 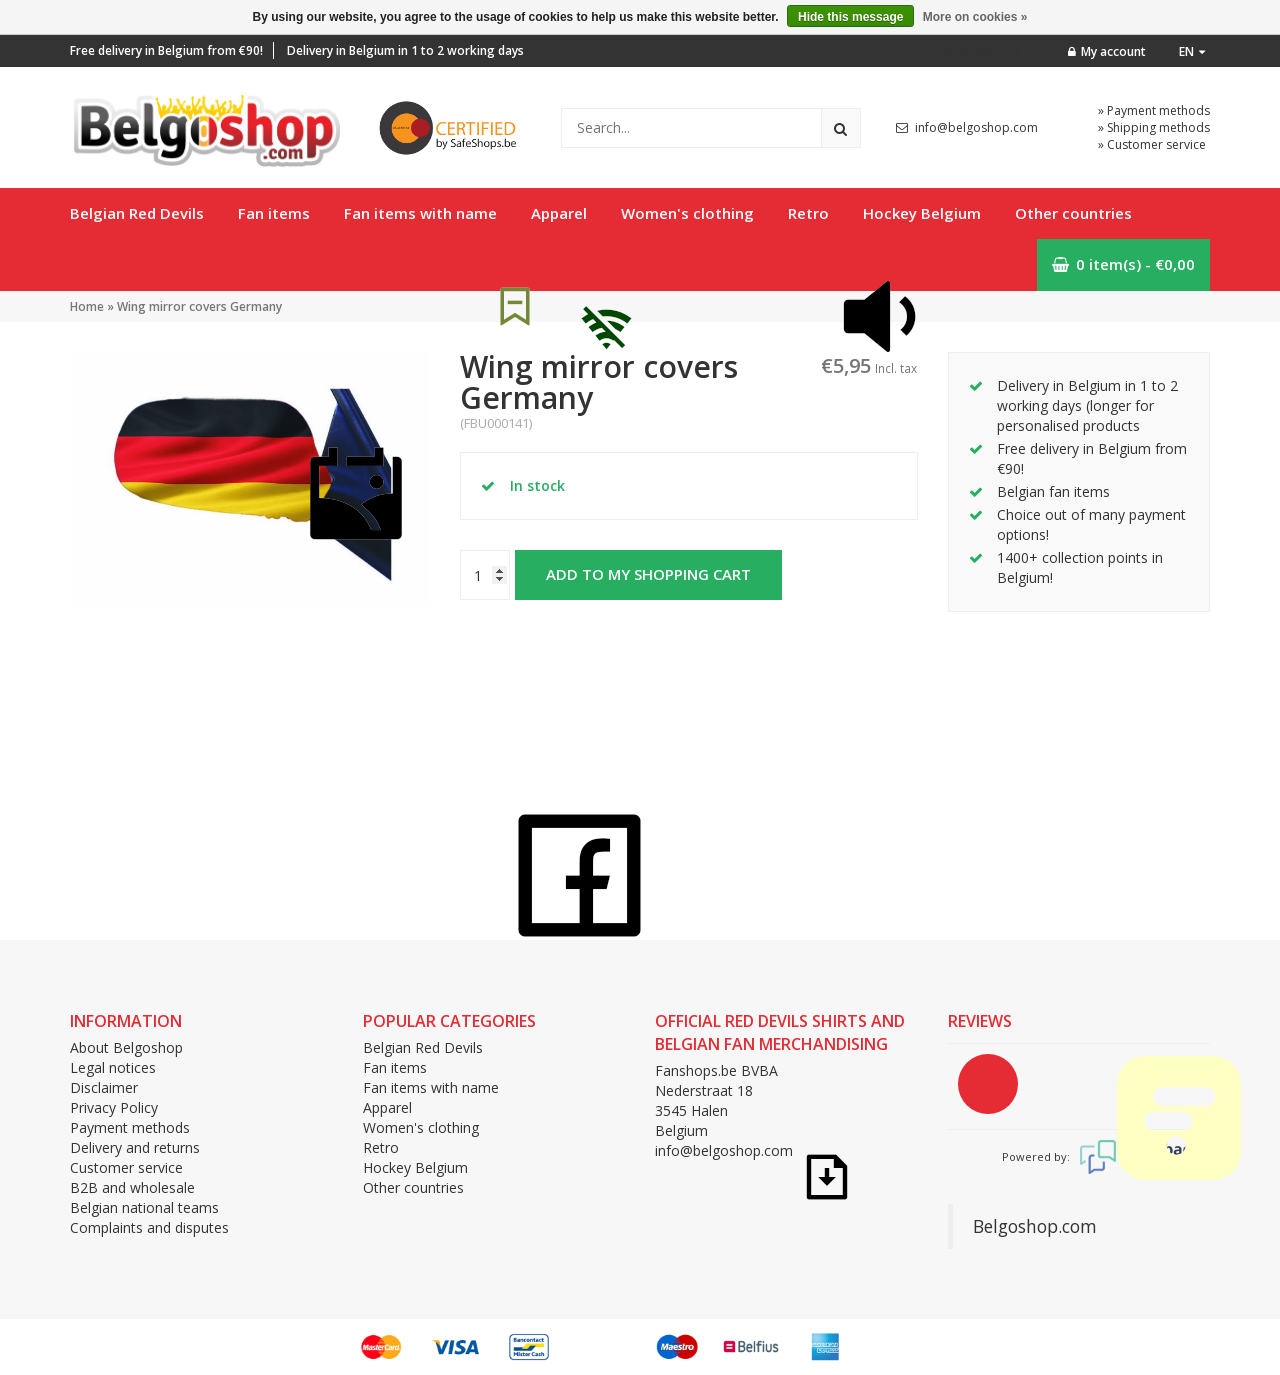 What do you see at coordinates (356, 498) in the screenshot?
I see `open photo gallery` at bounding box center [356, 498].